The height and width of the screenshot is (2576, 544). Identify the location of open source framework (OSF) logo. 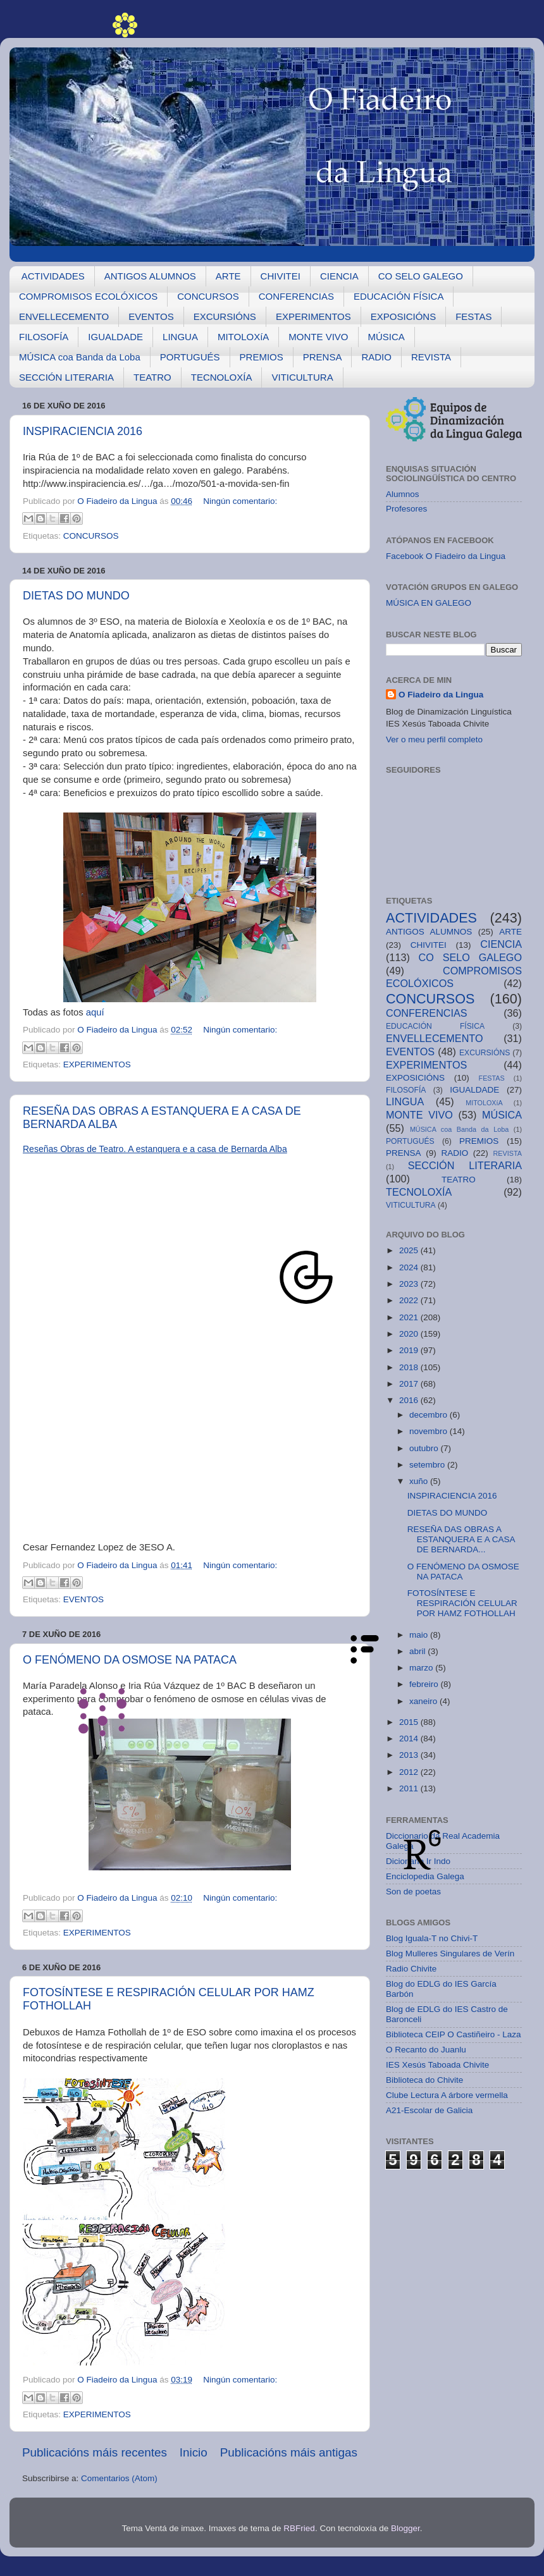
(125, 25).